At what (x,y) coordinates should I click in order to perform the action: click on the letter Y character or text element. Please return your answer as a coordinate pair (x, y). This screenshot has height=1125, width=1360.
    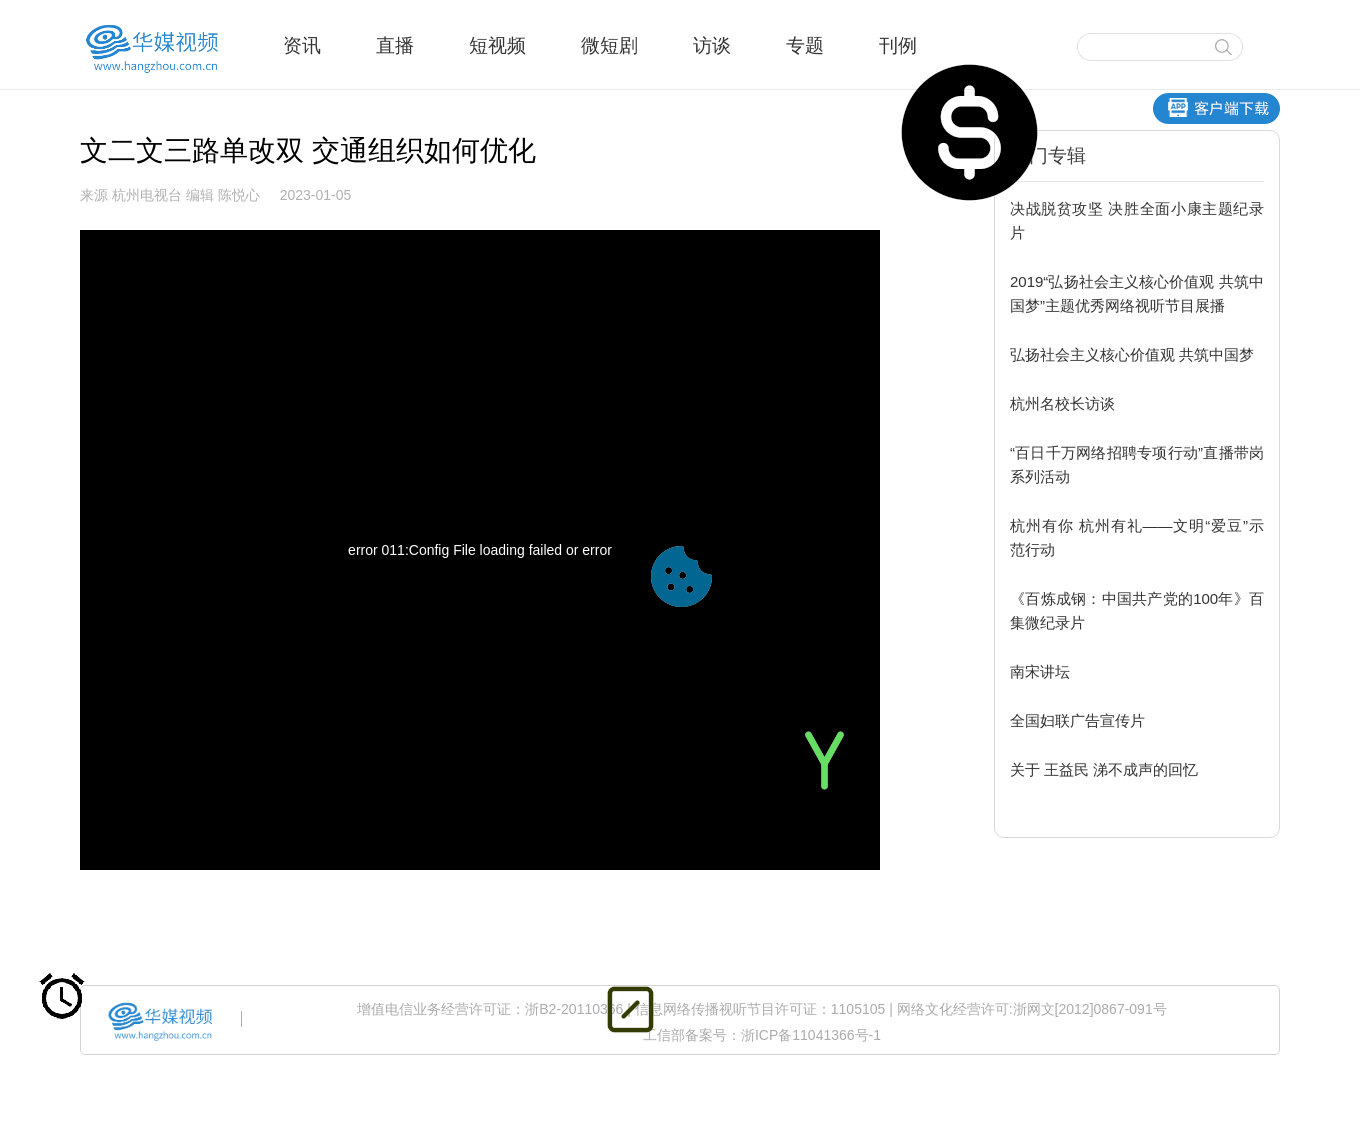
    Looking at the image, I should click on (824, 760).